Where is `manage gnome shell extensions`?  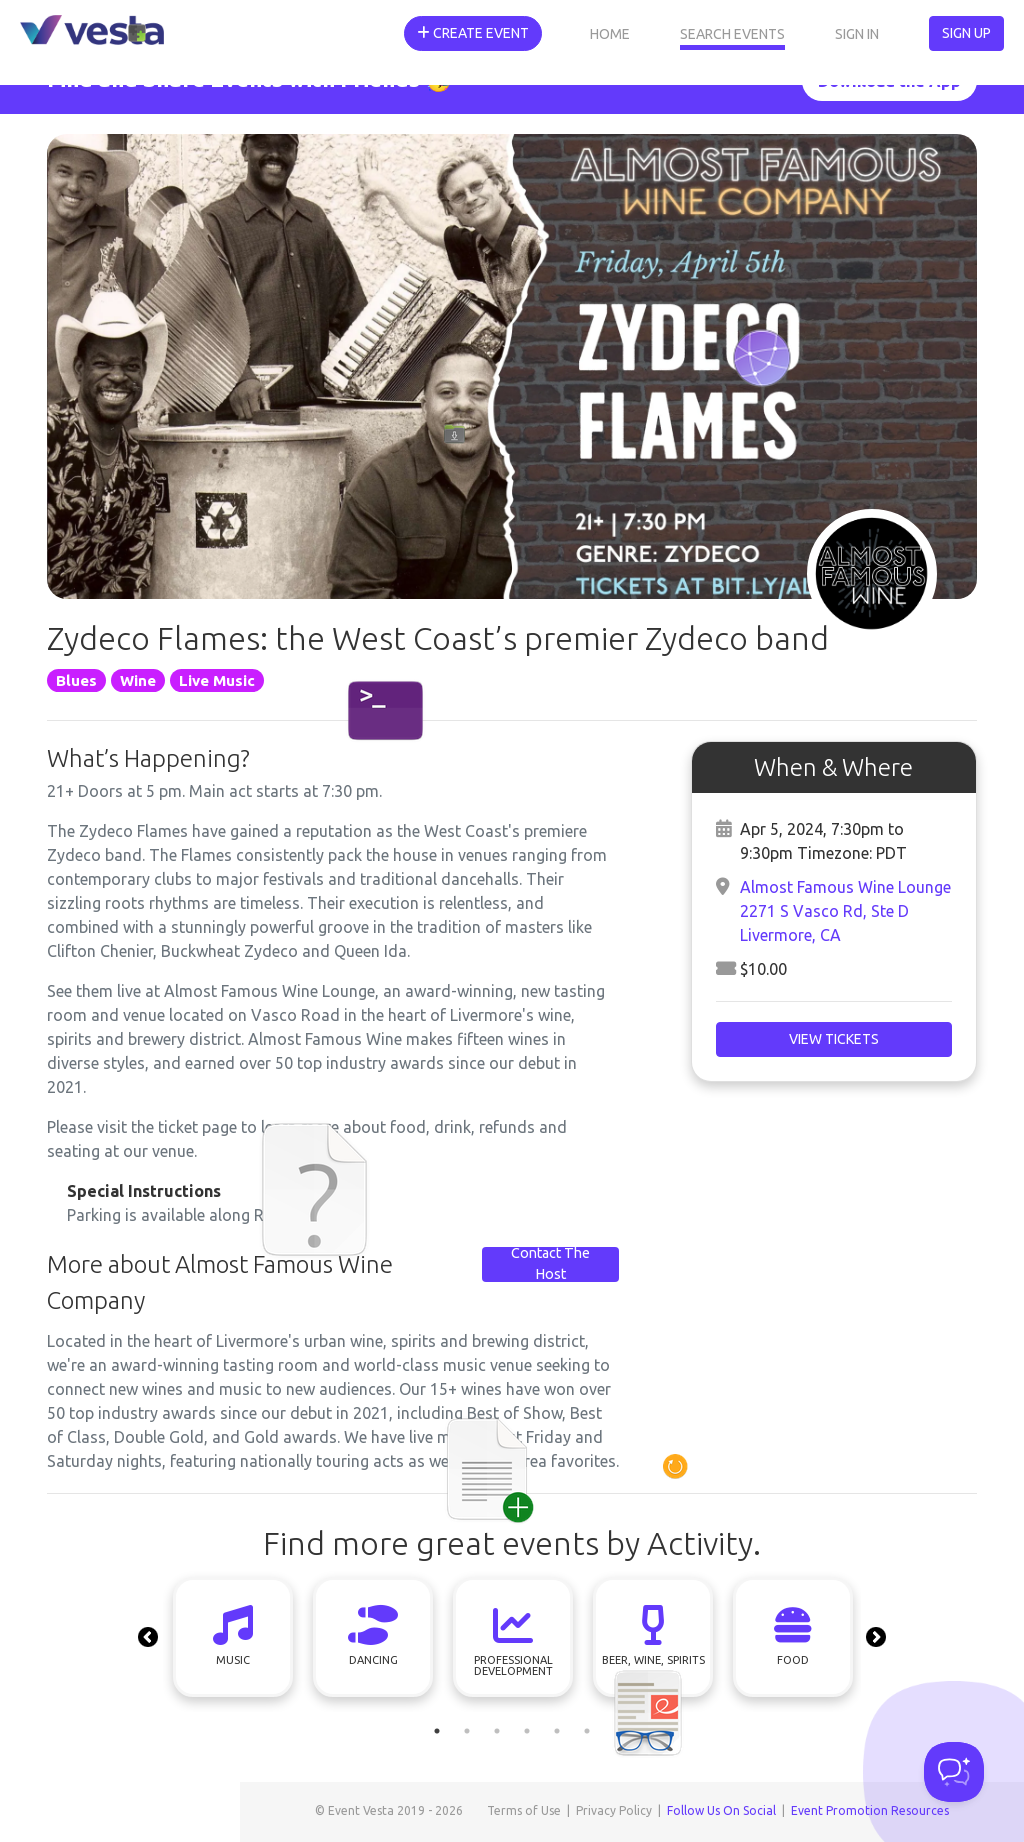
manage gnome shell extensions is located at coordinates (137, 33).